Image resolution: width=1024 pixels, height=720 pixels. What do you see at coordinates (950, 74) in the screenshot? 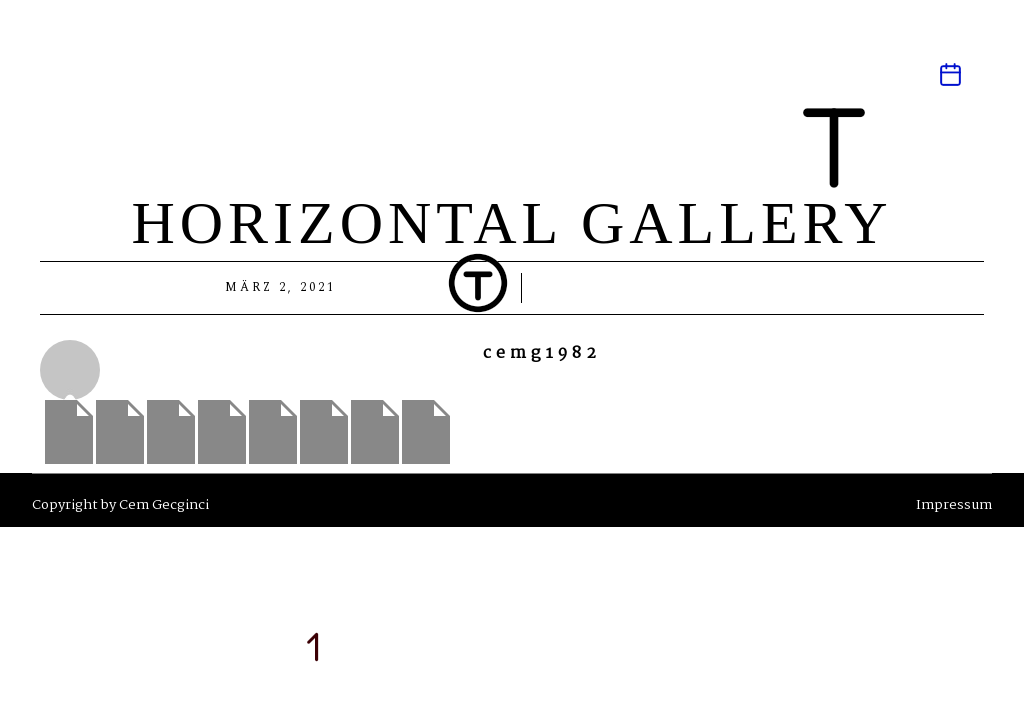
I see `view or open calendar` at bounding box center [950, 74].